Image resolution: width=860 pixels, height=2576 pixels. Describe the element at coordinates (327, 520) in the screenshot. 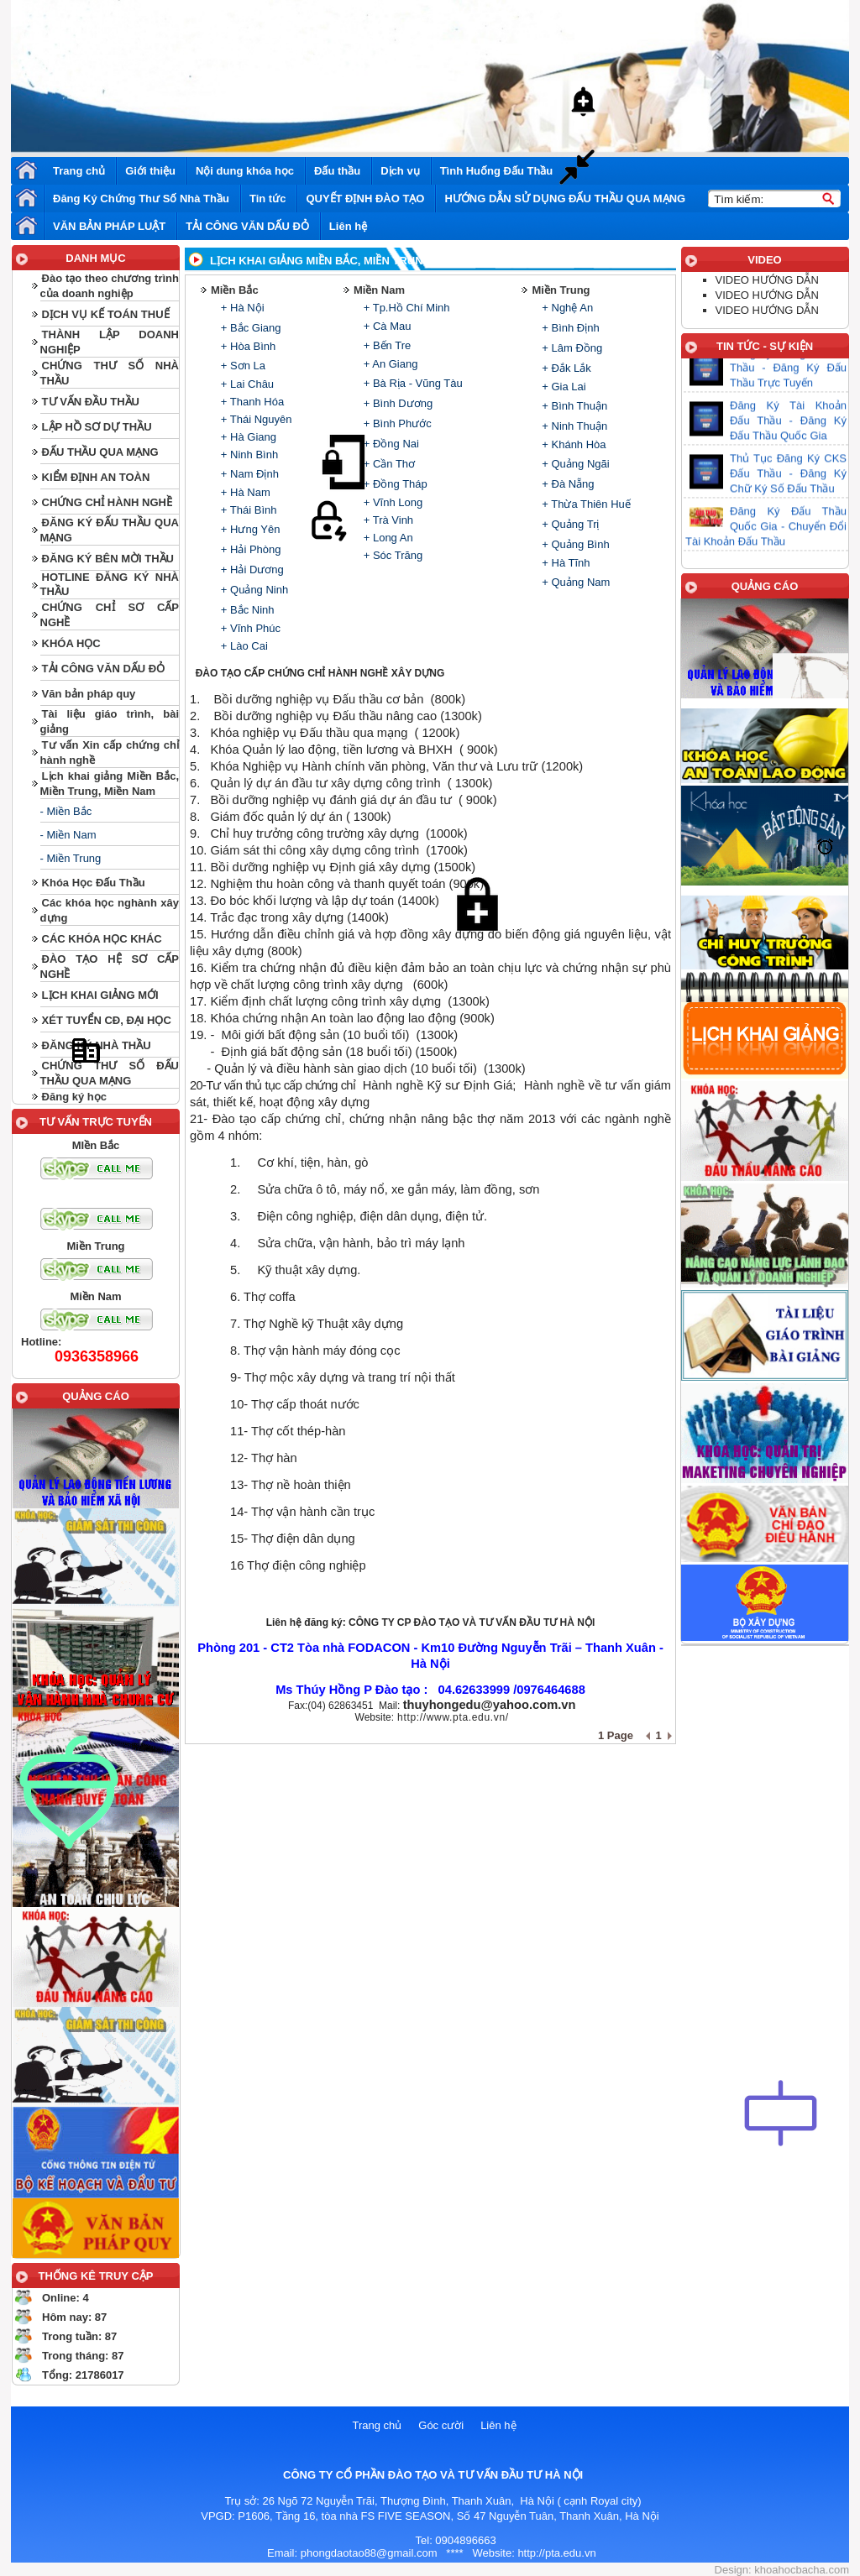

I see `indicates encrypted or secure connection` at that location.